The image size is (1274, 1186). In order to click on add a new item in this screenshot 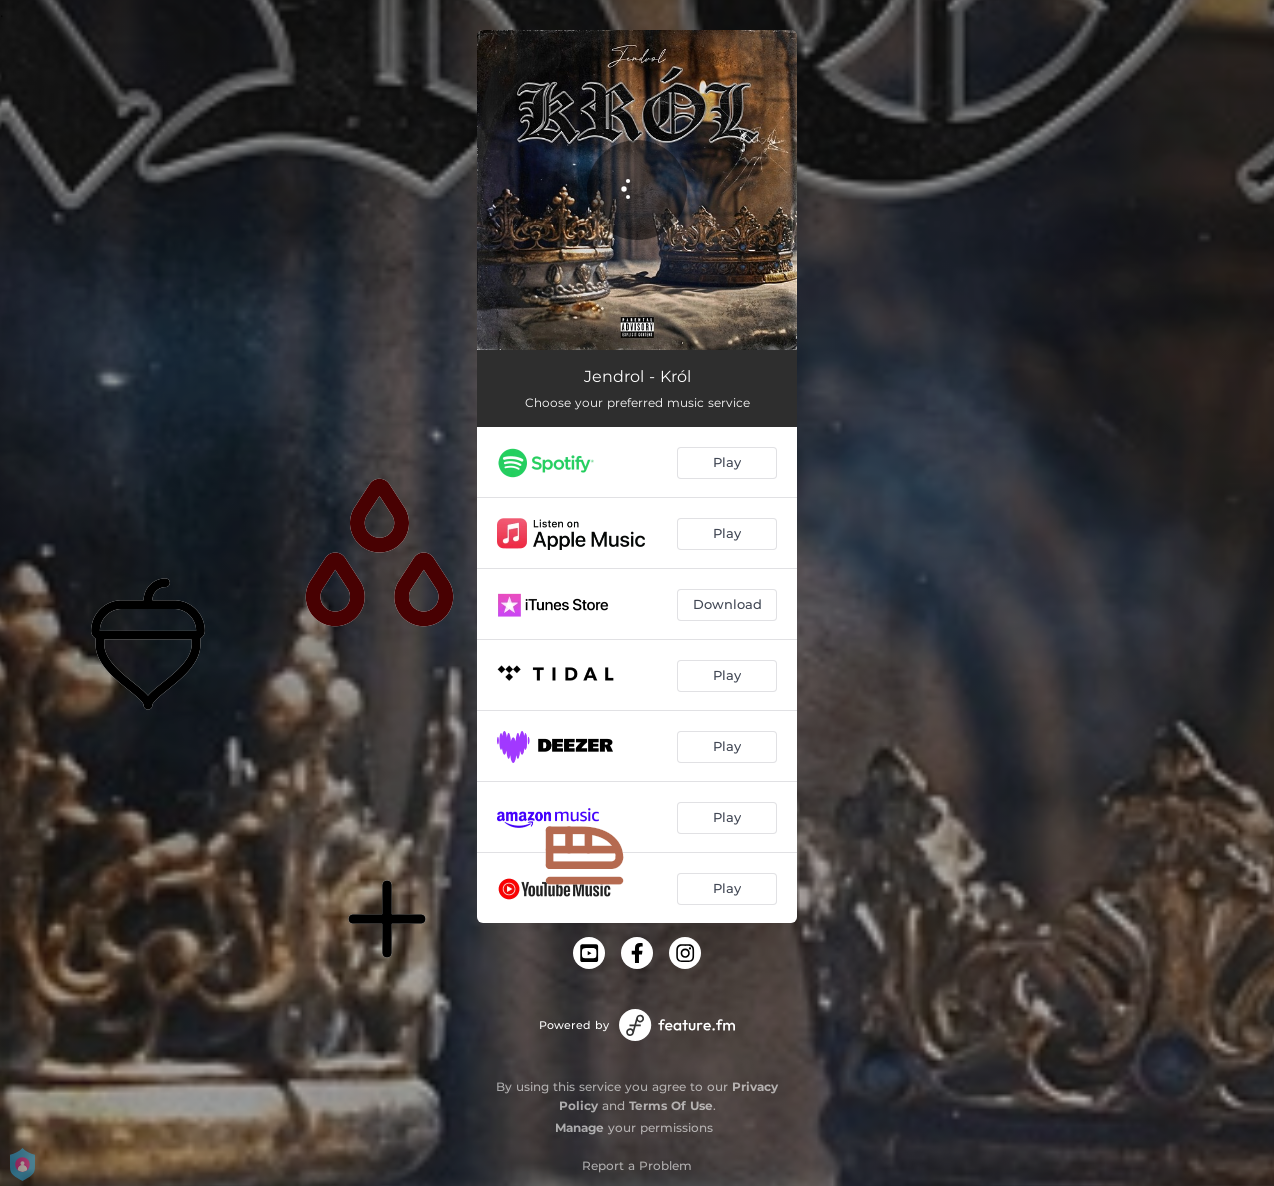, I will do `click(387, 919)`.